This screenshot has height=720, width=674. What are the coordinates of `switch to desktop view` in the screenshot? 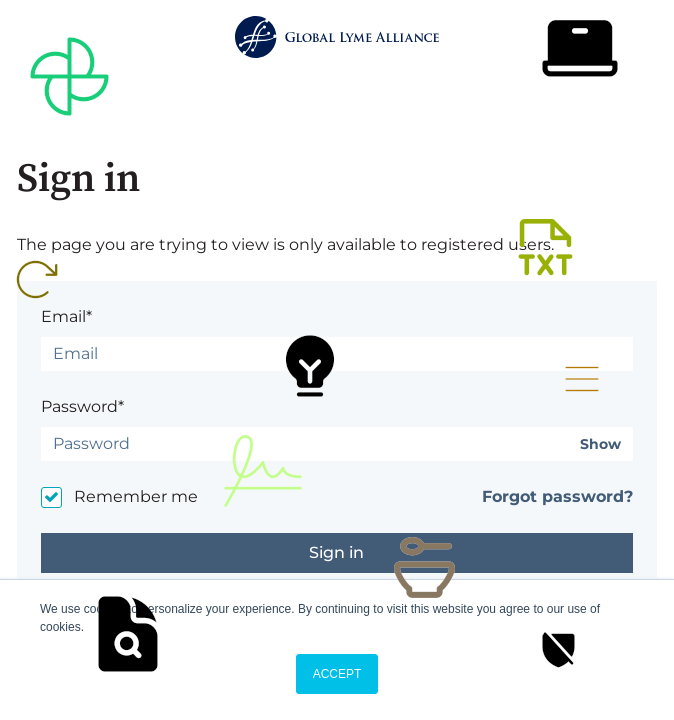 It's located at (580, 47).